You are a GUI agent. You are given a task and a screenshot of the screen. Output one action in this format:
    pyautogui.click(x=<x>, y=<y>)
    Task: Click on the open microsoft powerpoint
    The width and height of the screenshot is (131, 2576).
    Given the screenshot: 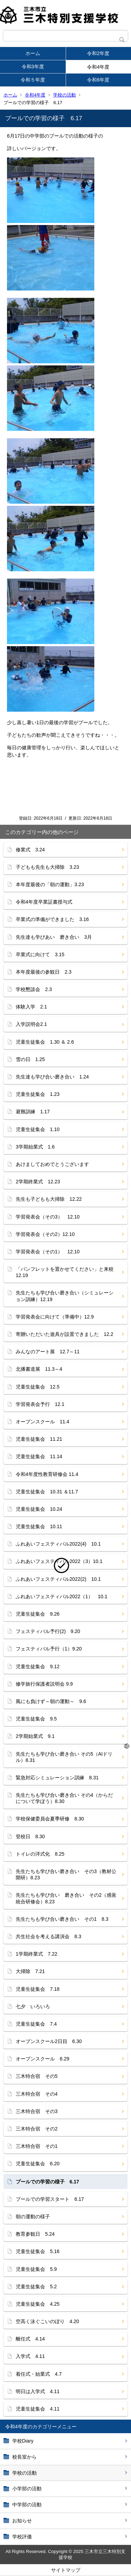 What is the action you would take?
    pyautogui.click(x=126, y=1746)
    